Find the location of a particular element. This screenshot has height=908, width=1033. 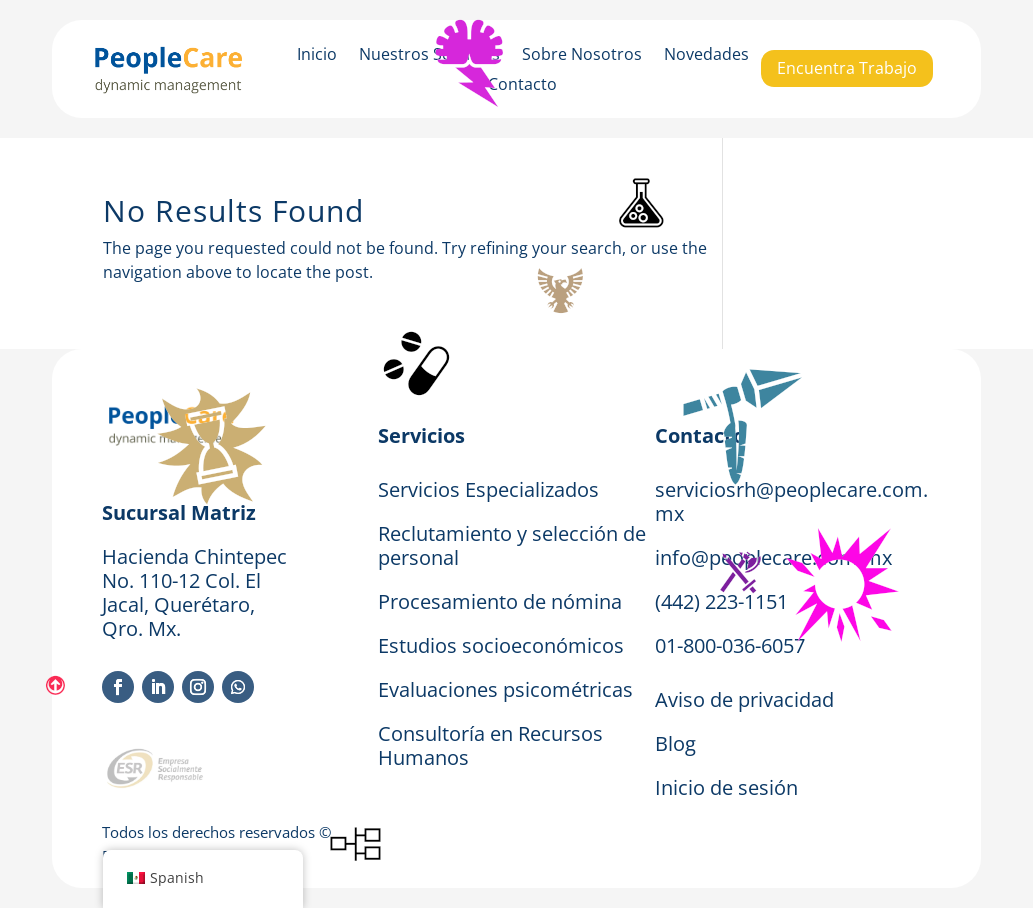

expand or collapse a hierarchical tree view is located at coordinates (355, 843).